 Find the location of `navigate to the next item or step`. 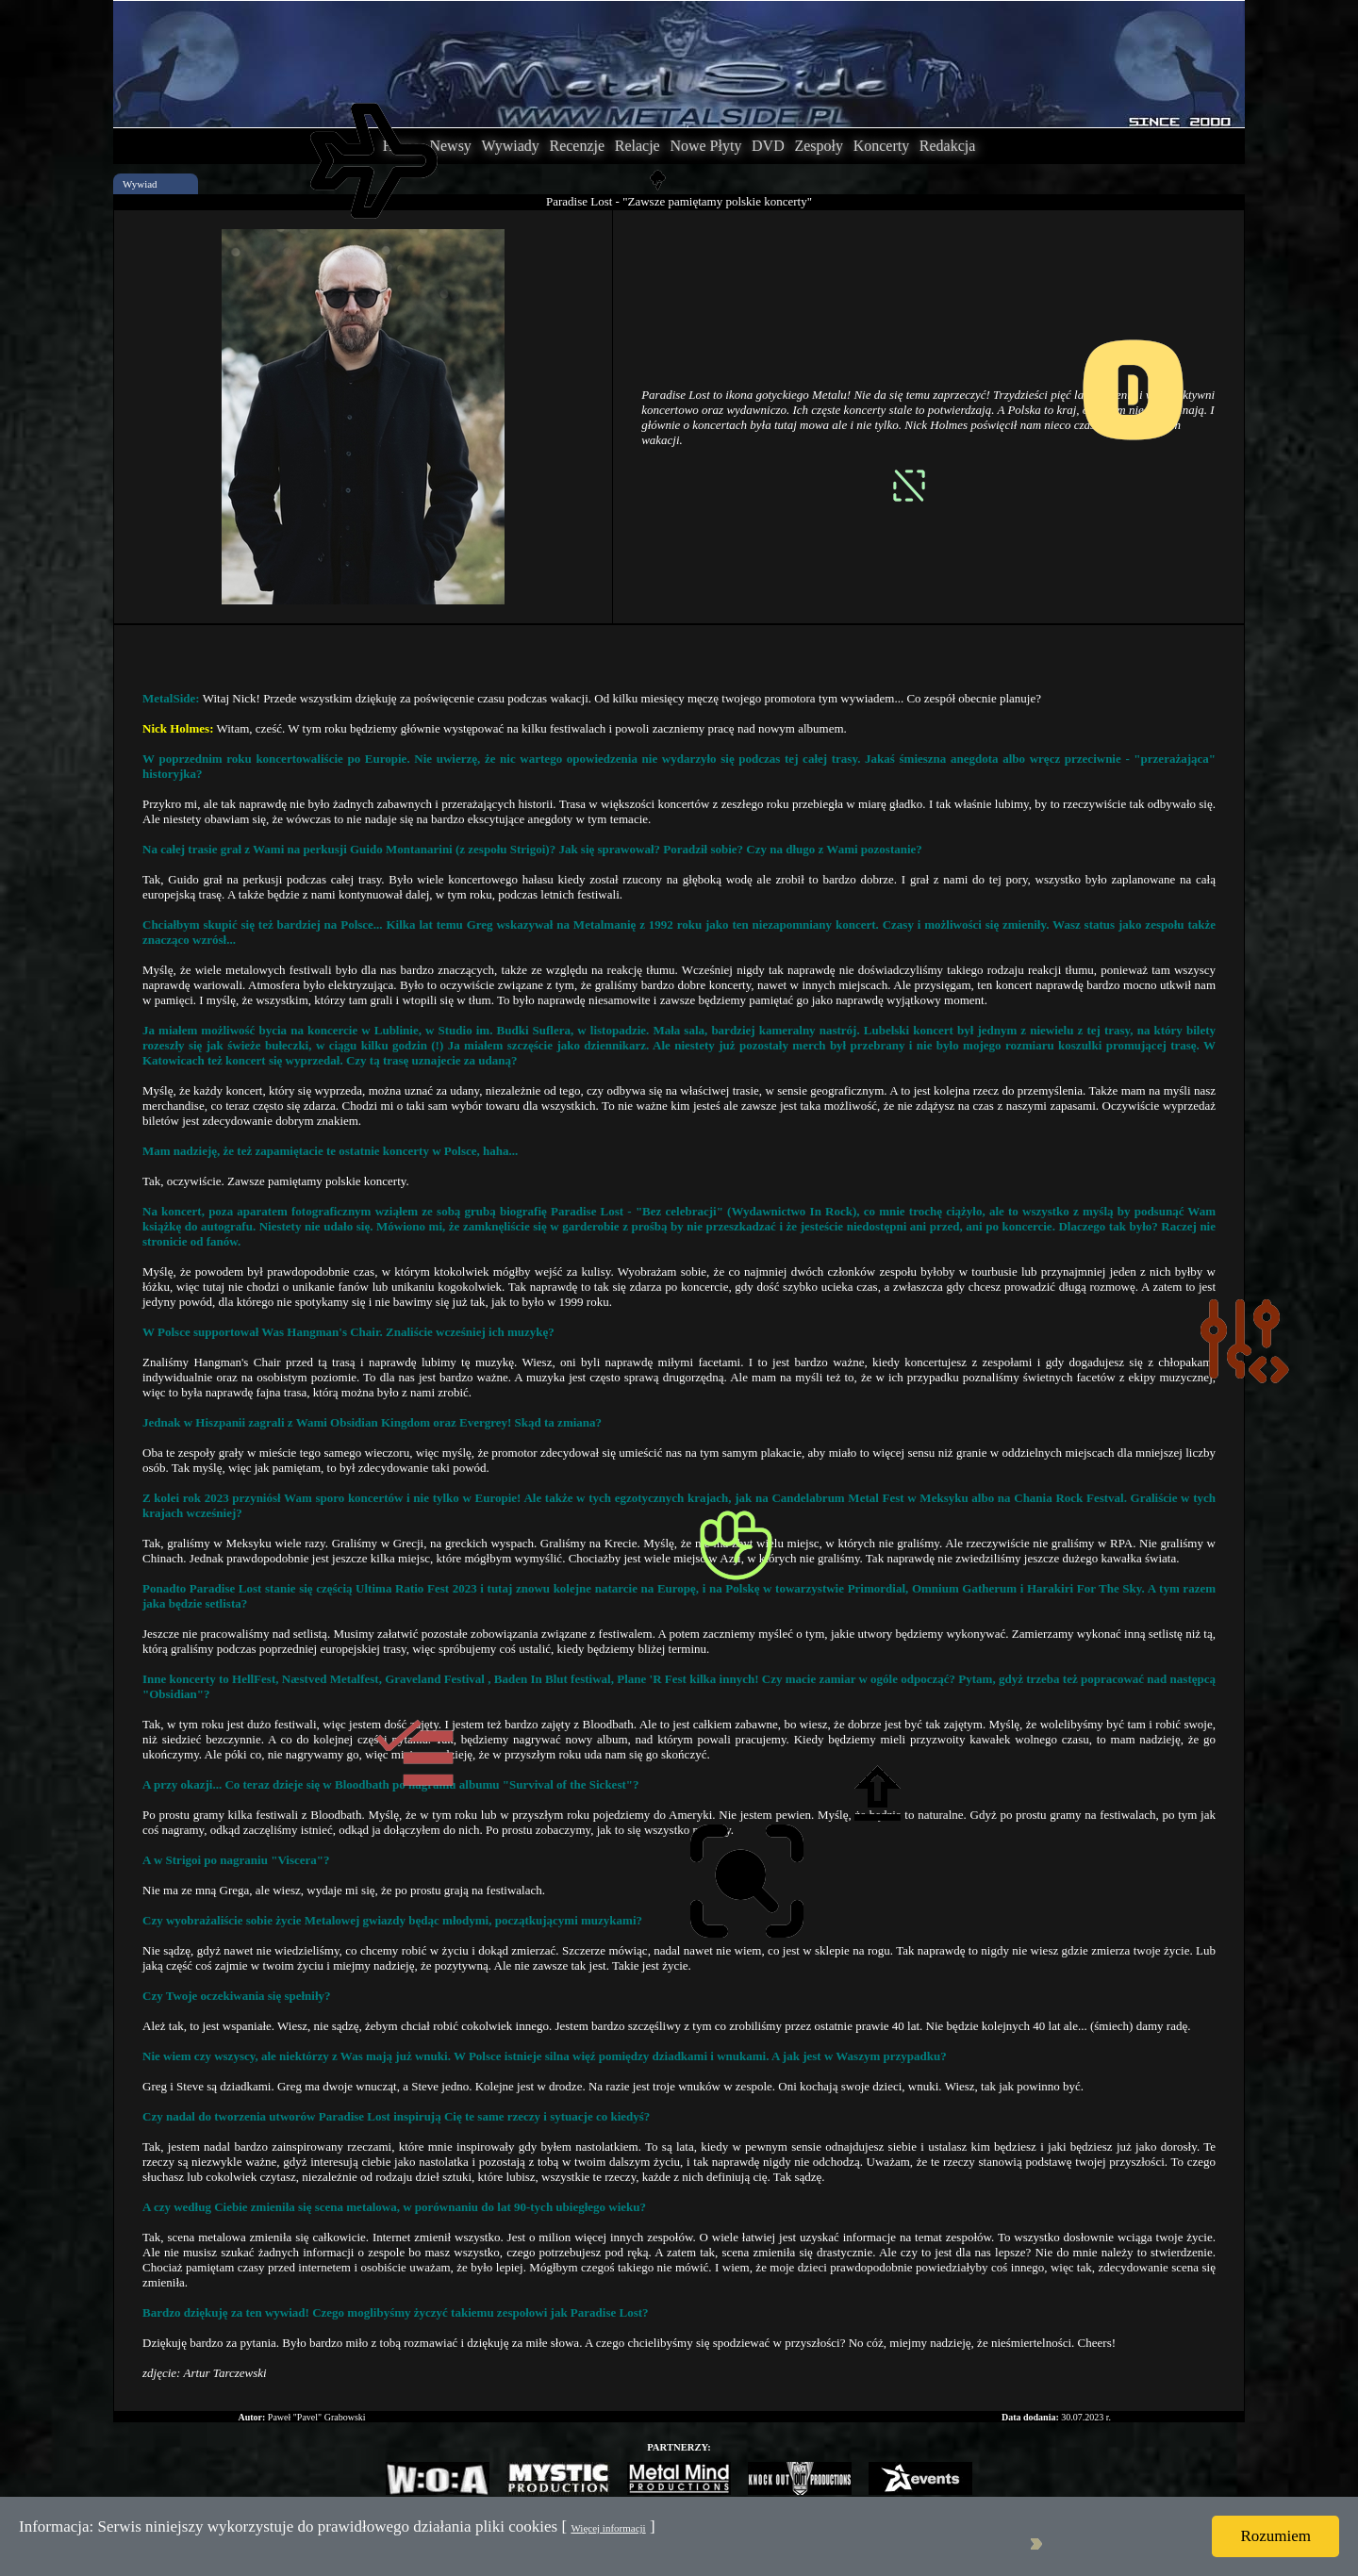

navigate to the next item or step is located at coordinates (1036, 2544).